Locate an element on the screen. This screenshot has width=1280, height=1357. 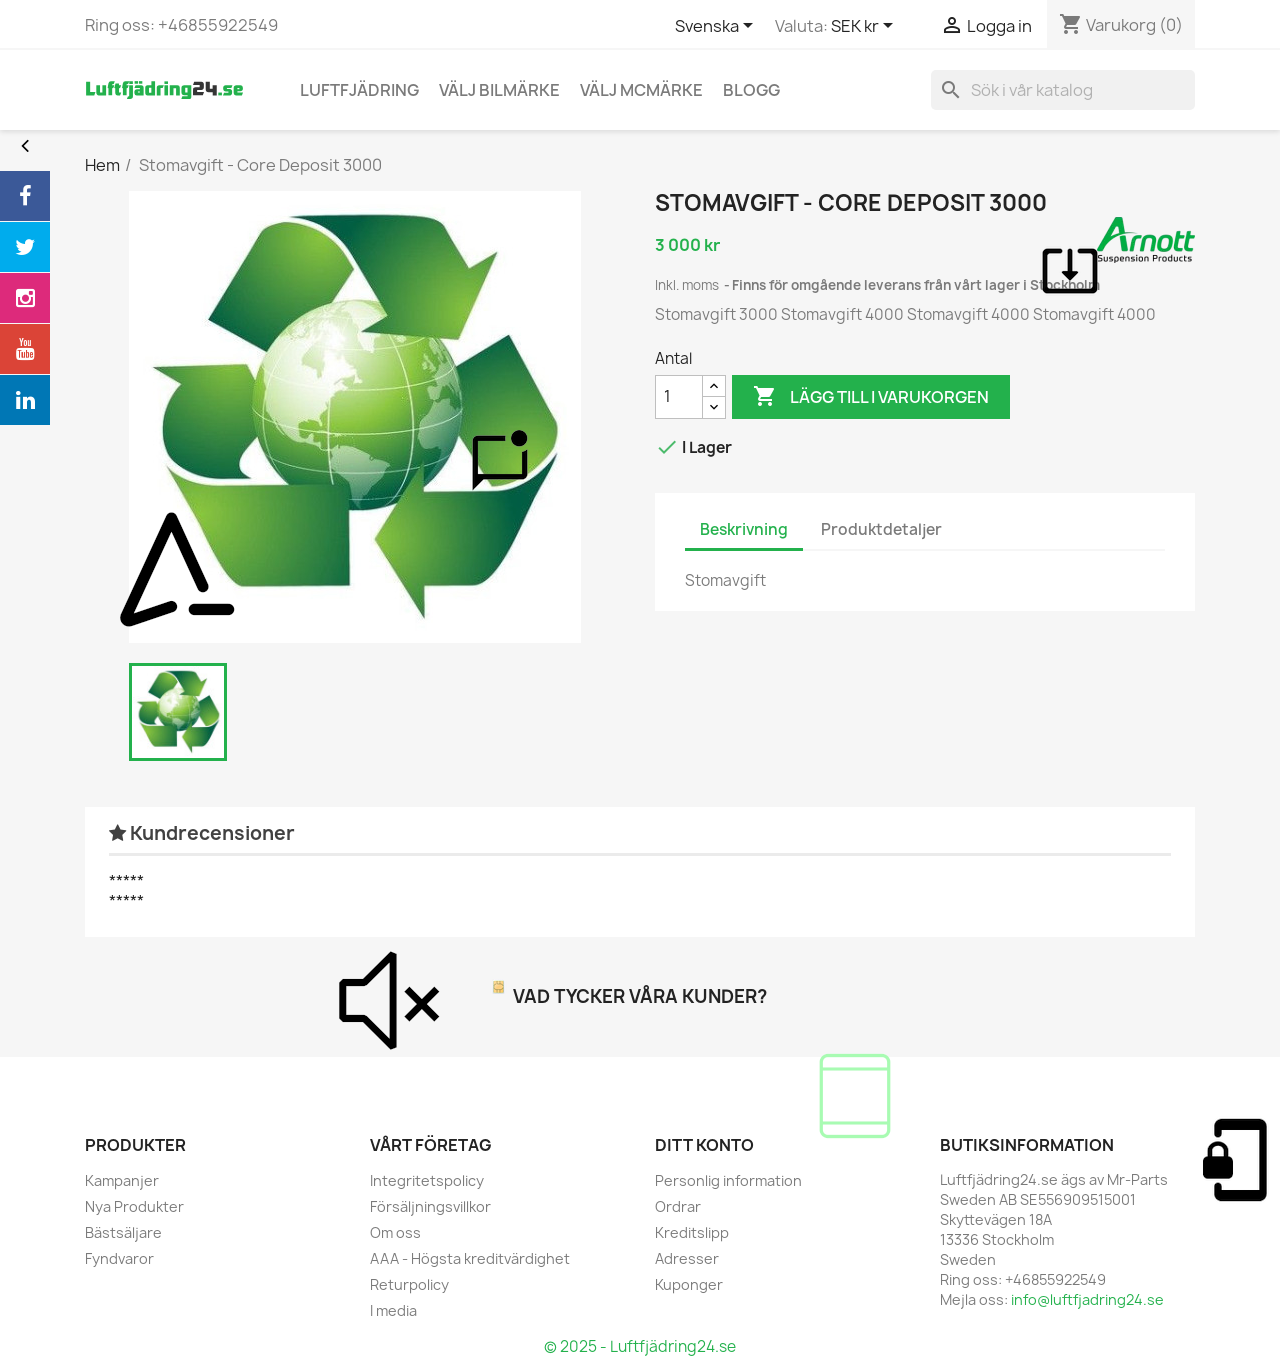
indicates unread messages in chat is located at coordinates (500, 463).